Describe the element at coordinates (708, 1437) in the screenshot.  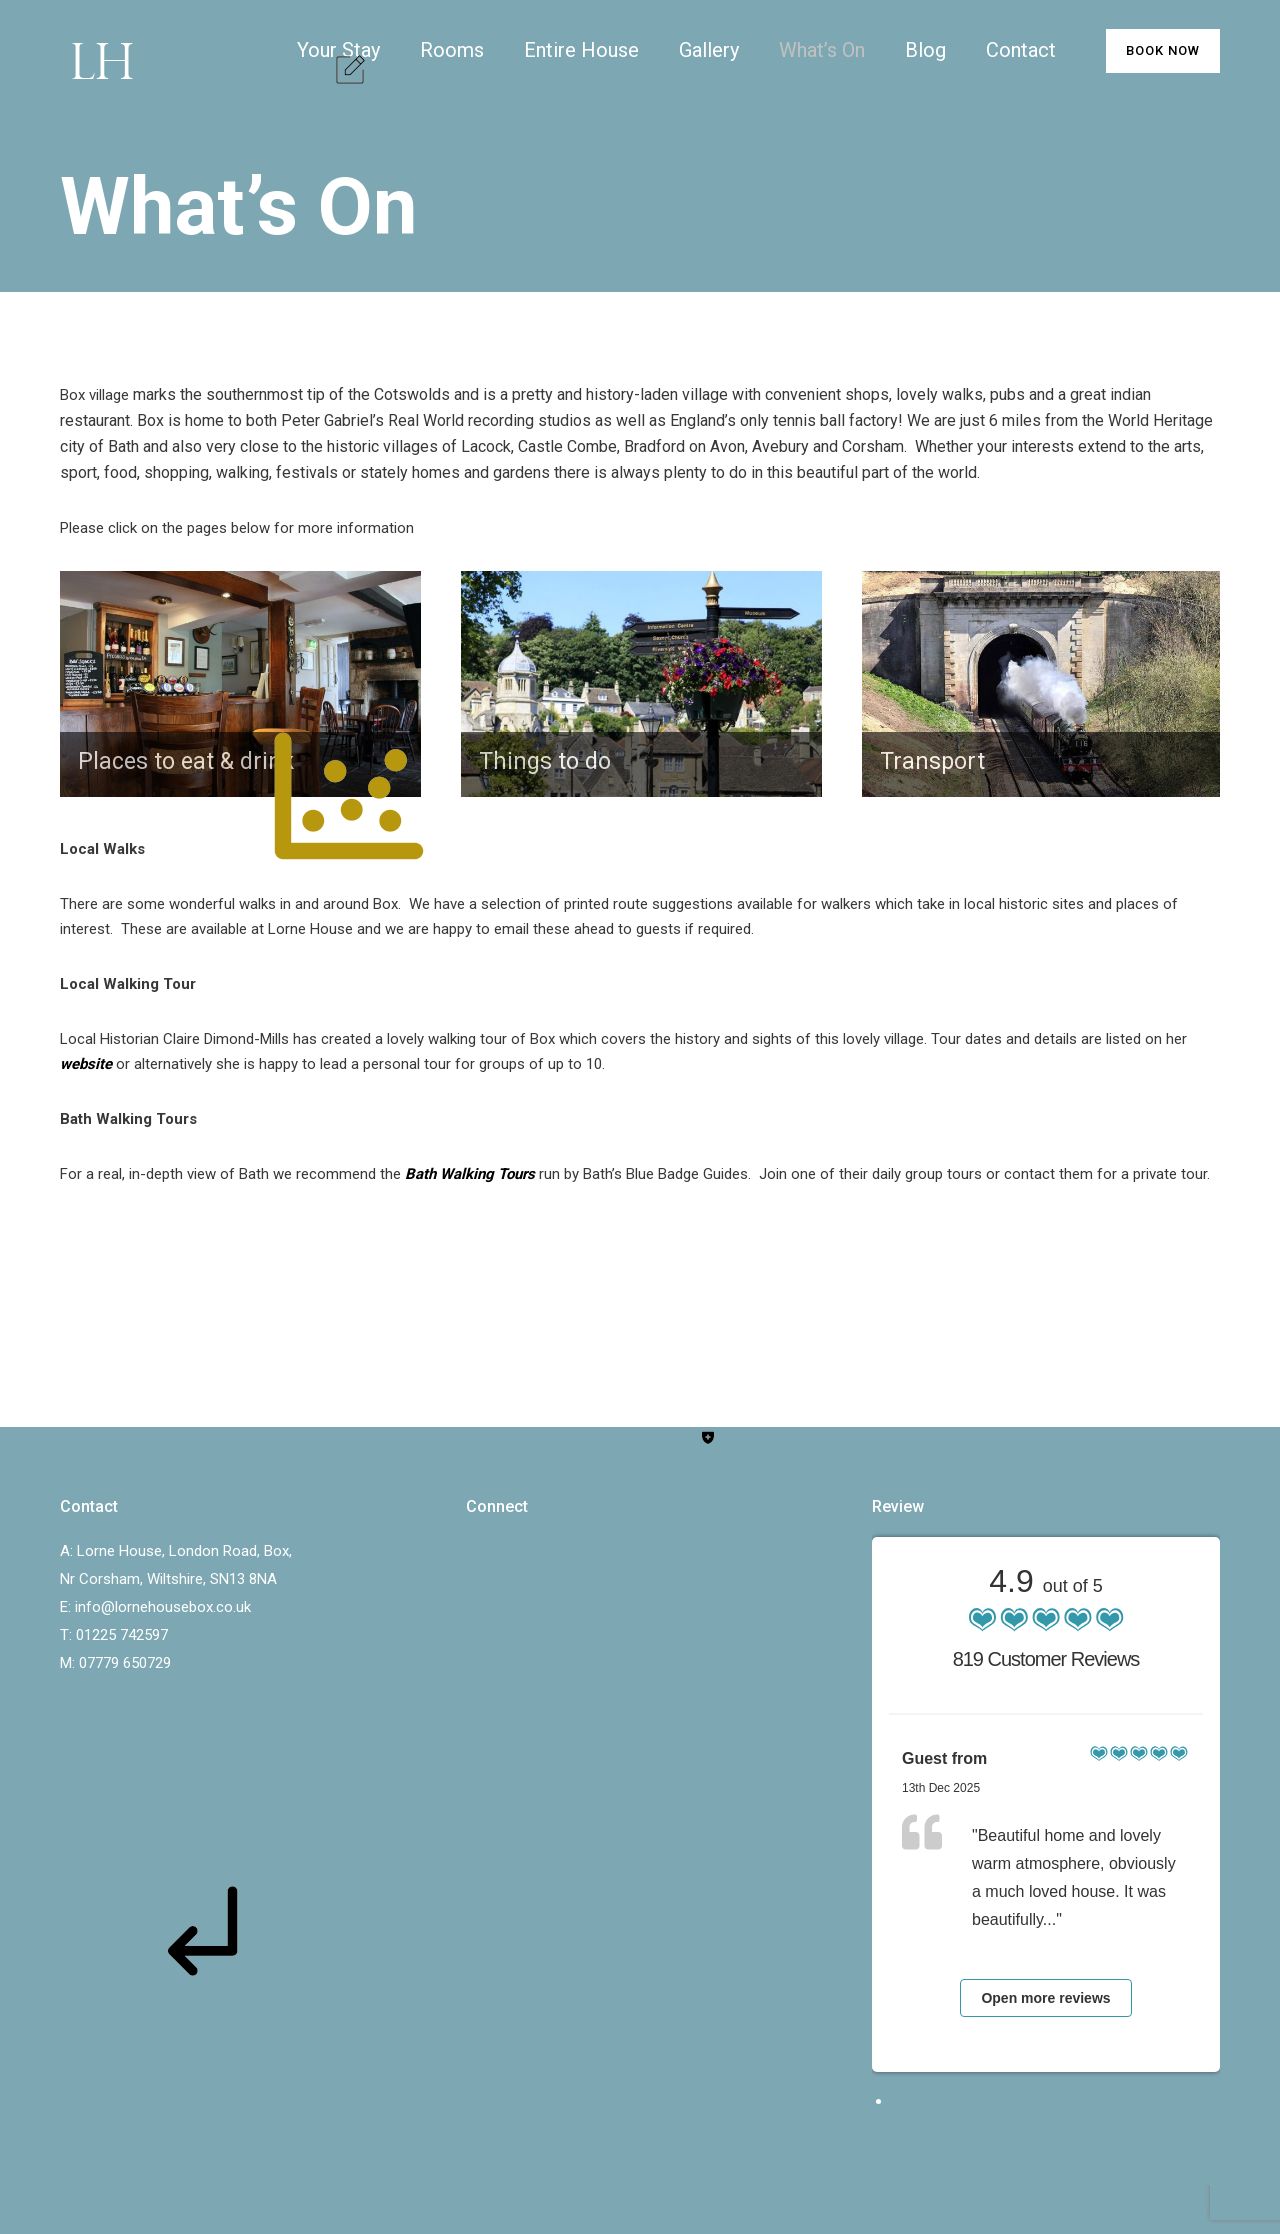
I see `add new security protection` at that location.